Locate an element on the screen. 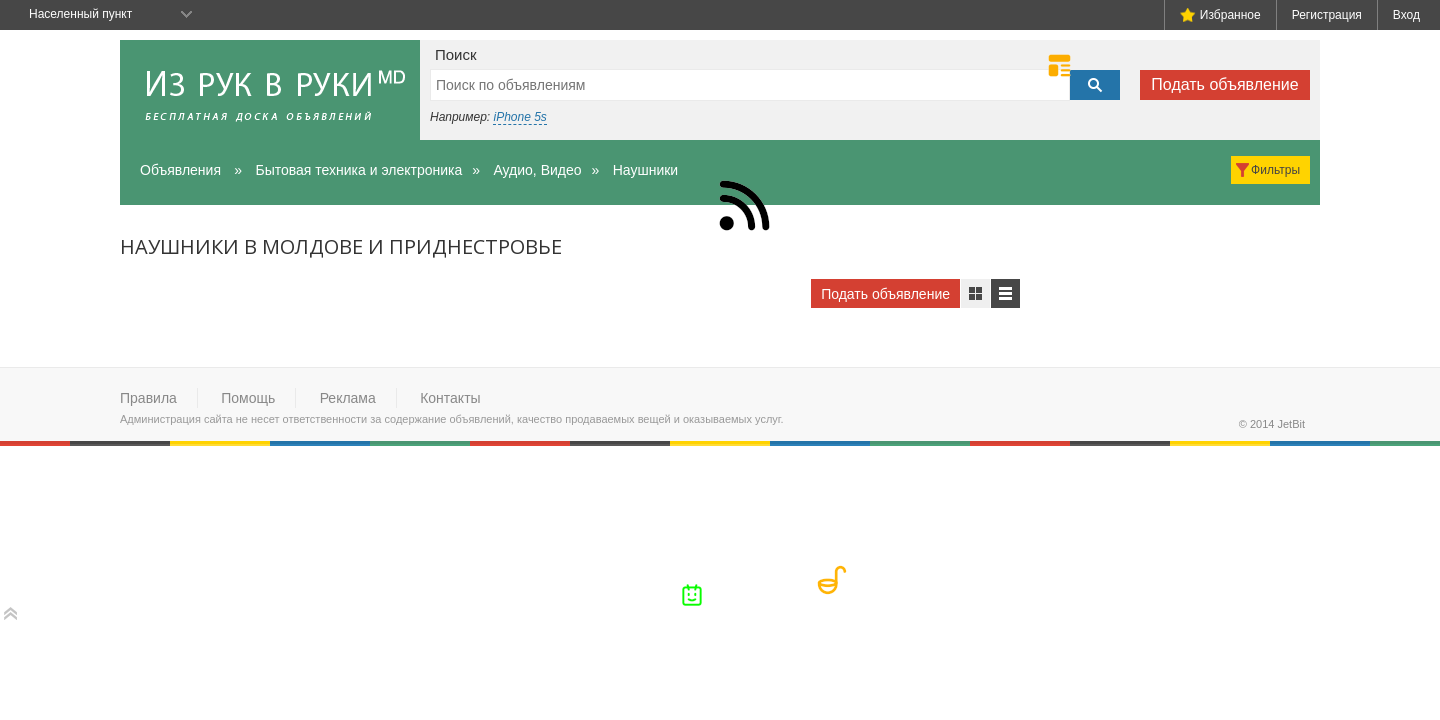  access AI assistant or chatbot is located at coordinates (692, 595).